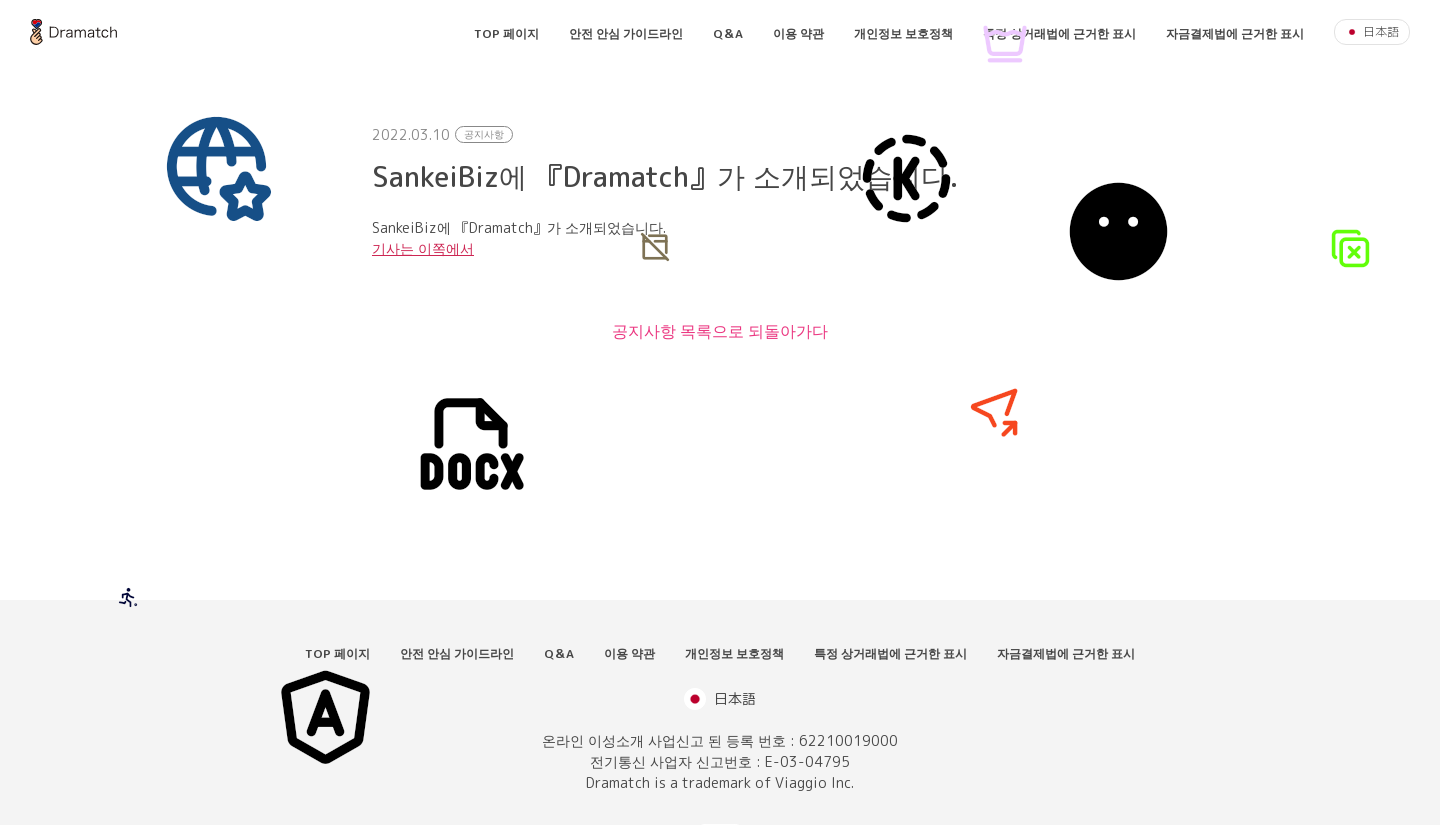  Describe the element at coordinates (994, 411) in the screenshot. I see `share your current location` at that location.